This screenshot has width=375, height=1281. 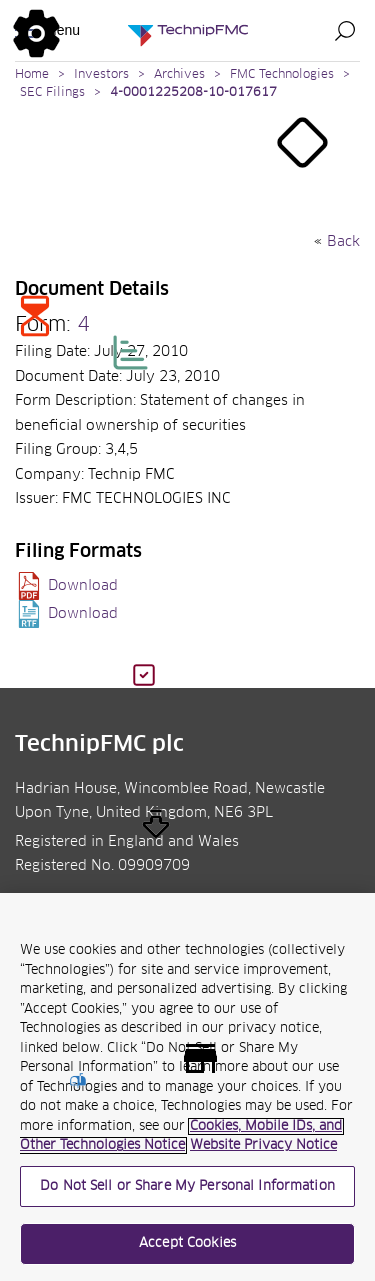 What do you see at coordinates (302, 142) in the screenshot?
I see `indicates premium or VIP membership status` at bounding box center [302, 142].